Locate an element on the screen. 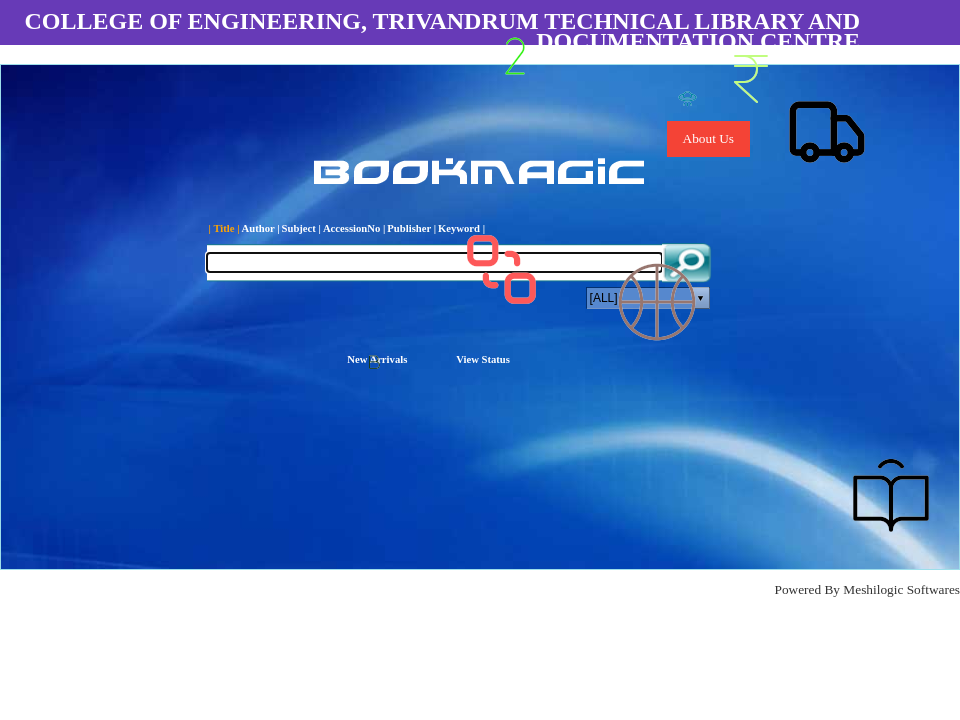 This screenshot has width=960, height=720. view user profile or contact details is located at coordinates (891, 494).